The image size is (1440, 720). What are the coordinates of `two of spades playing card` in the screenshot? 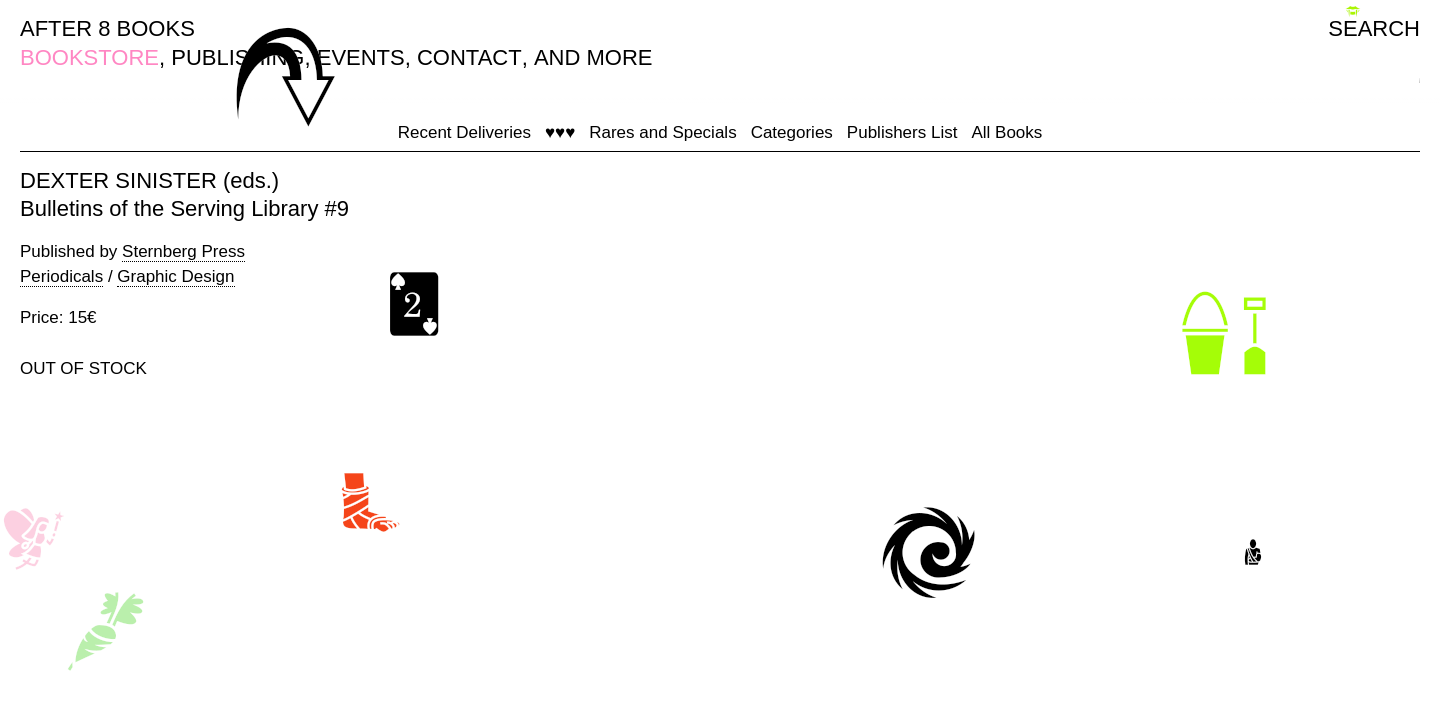 It's located at (414, 304).